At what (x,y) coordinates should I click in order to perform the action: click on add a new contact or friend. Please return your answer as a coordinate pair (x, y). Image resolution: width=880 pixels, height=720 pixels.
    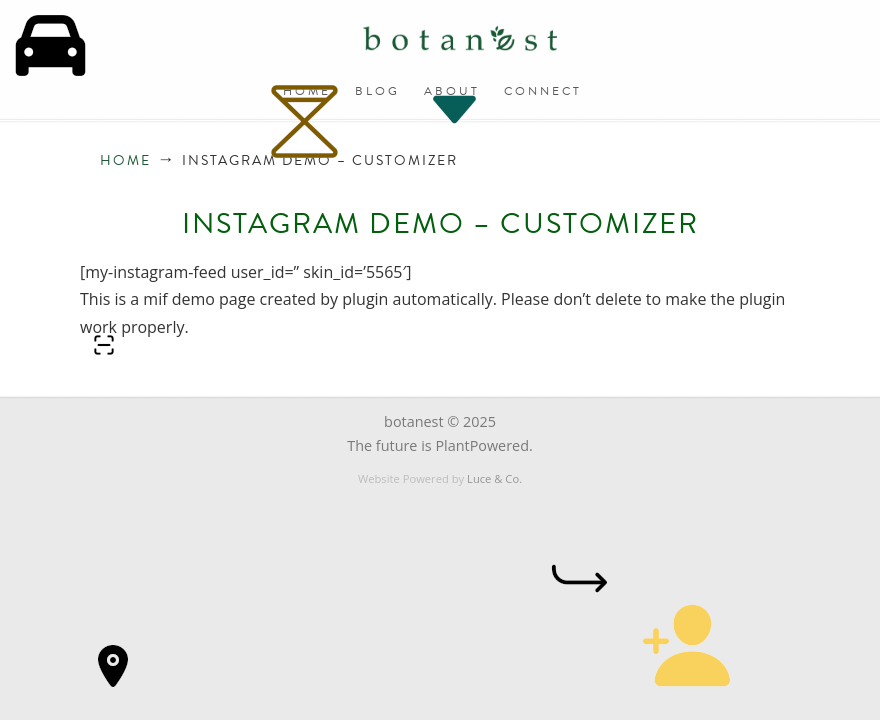
    Looking at the image, I should click on (686, 645).